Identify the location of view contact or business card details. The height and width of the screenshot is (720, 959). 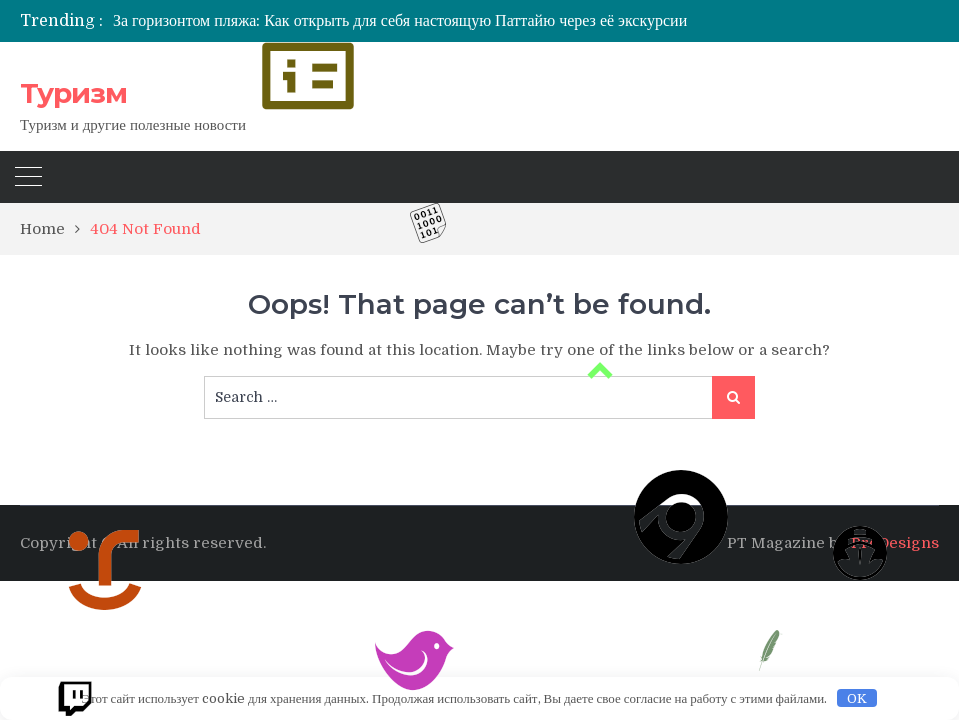
(308, 76).